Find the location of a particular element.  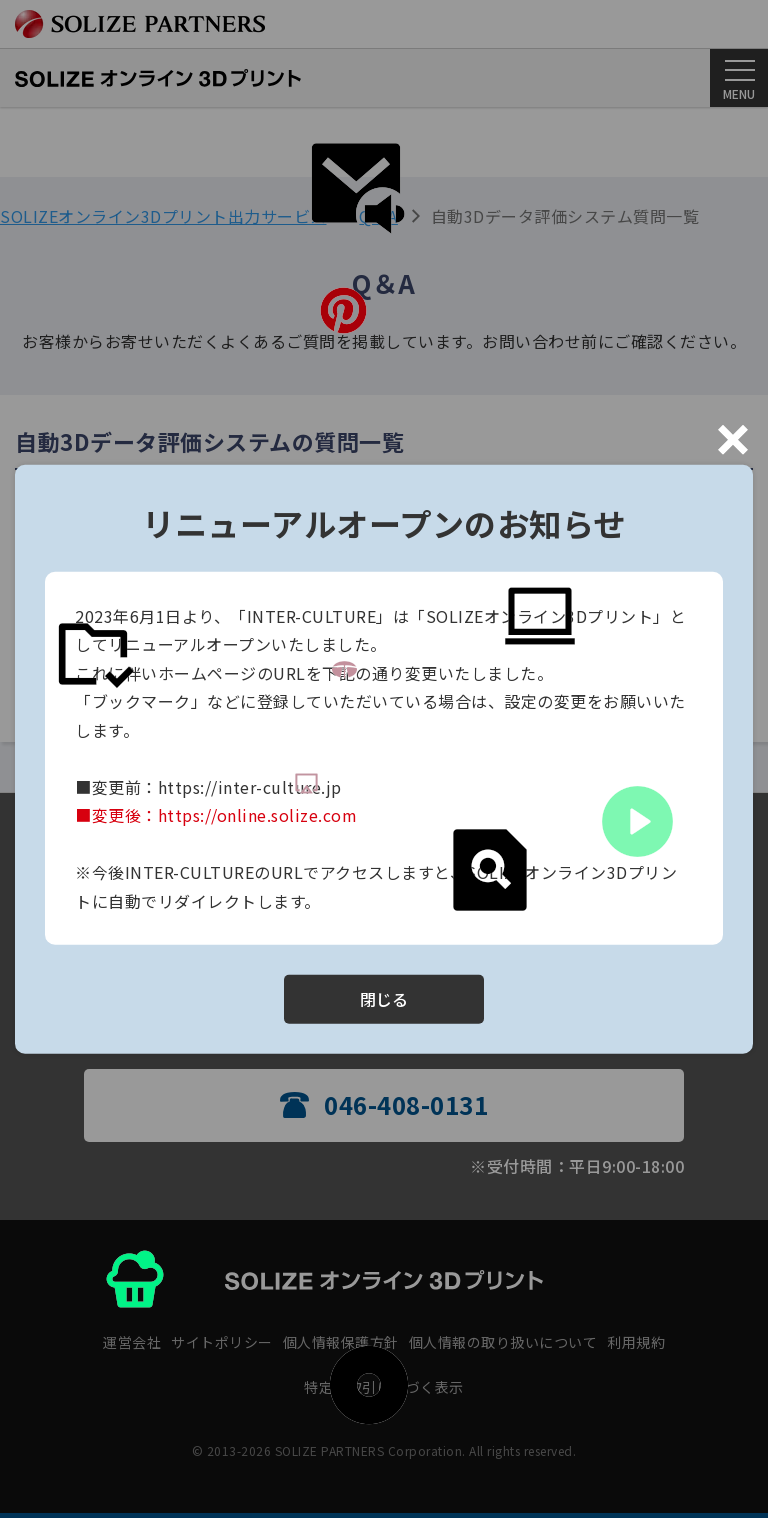

folder successfully verified or approved is located at coordinates (93, 654).